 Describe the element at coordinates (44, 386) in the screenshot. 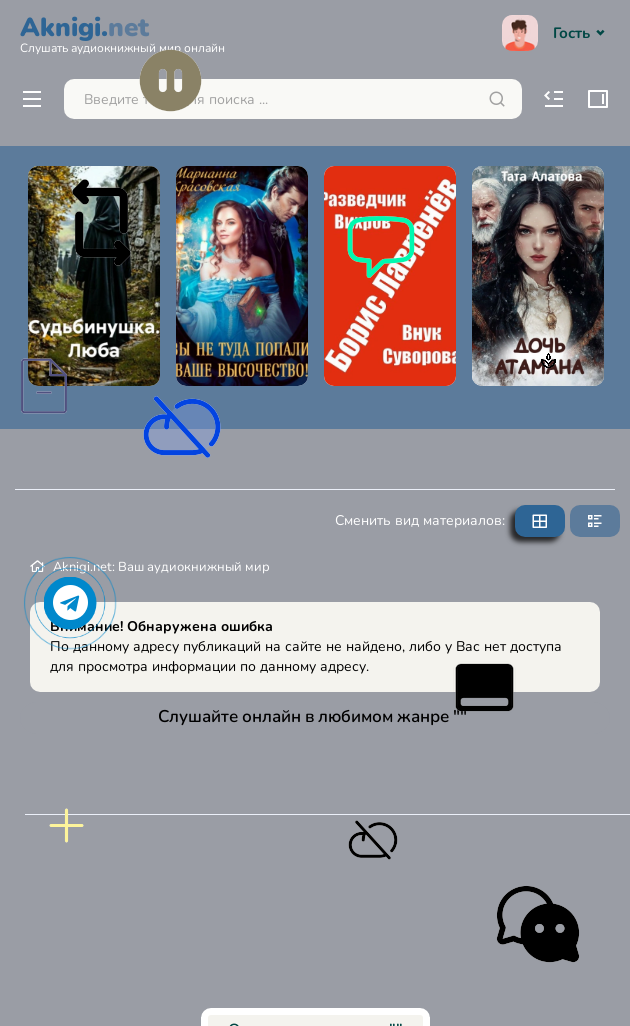

I see `remove a file from the list` at that location.